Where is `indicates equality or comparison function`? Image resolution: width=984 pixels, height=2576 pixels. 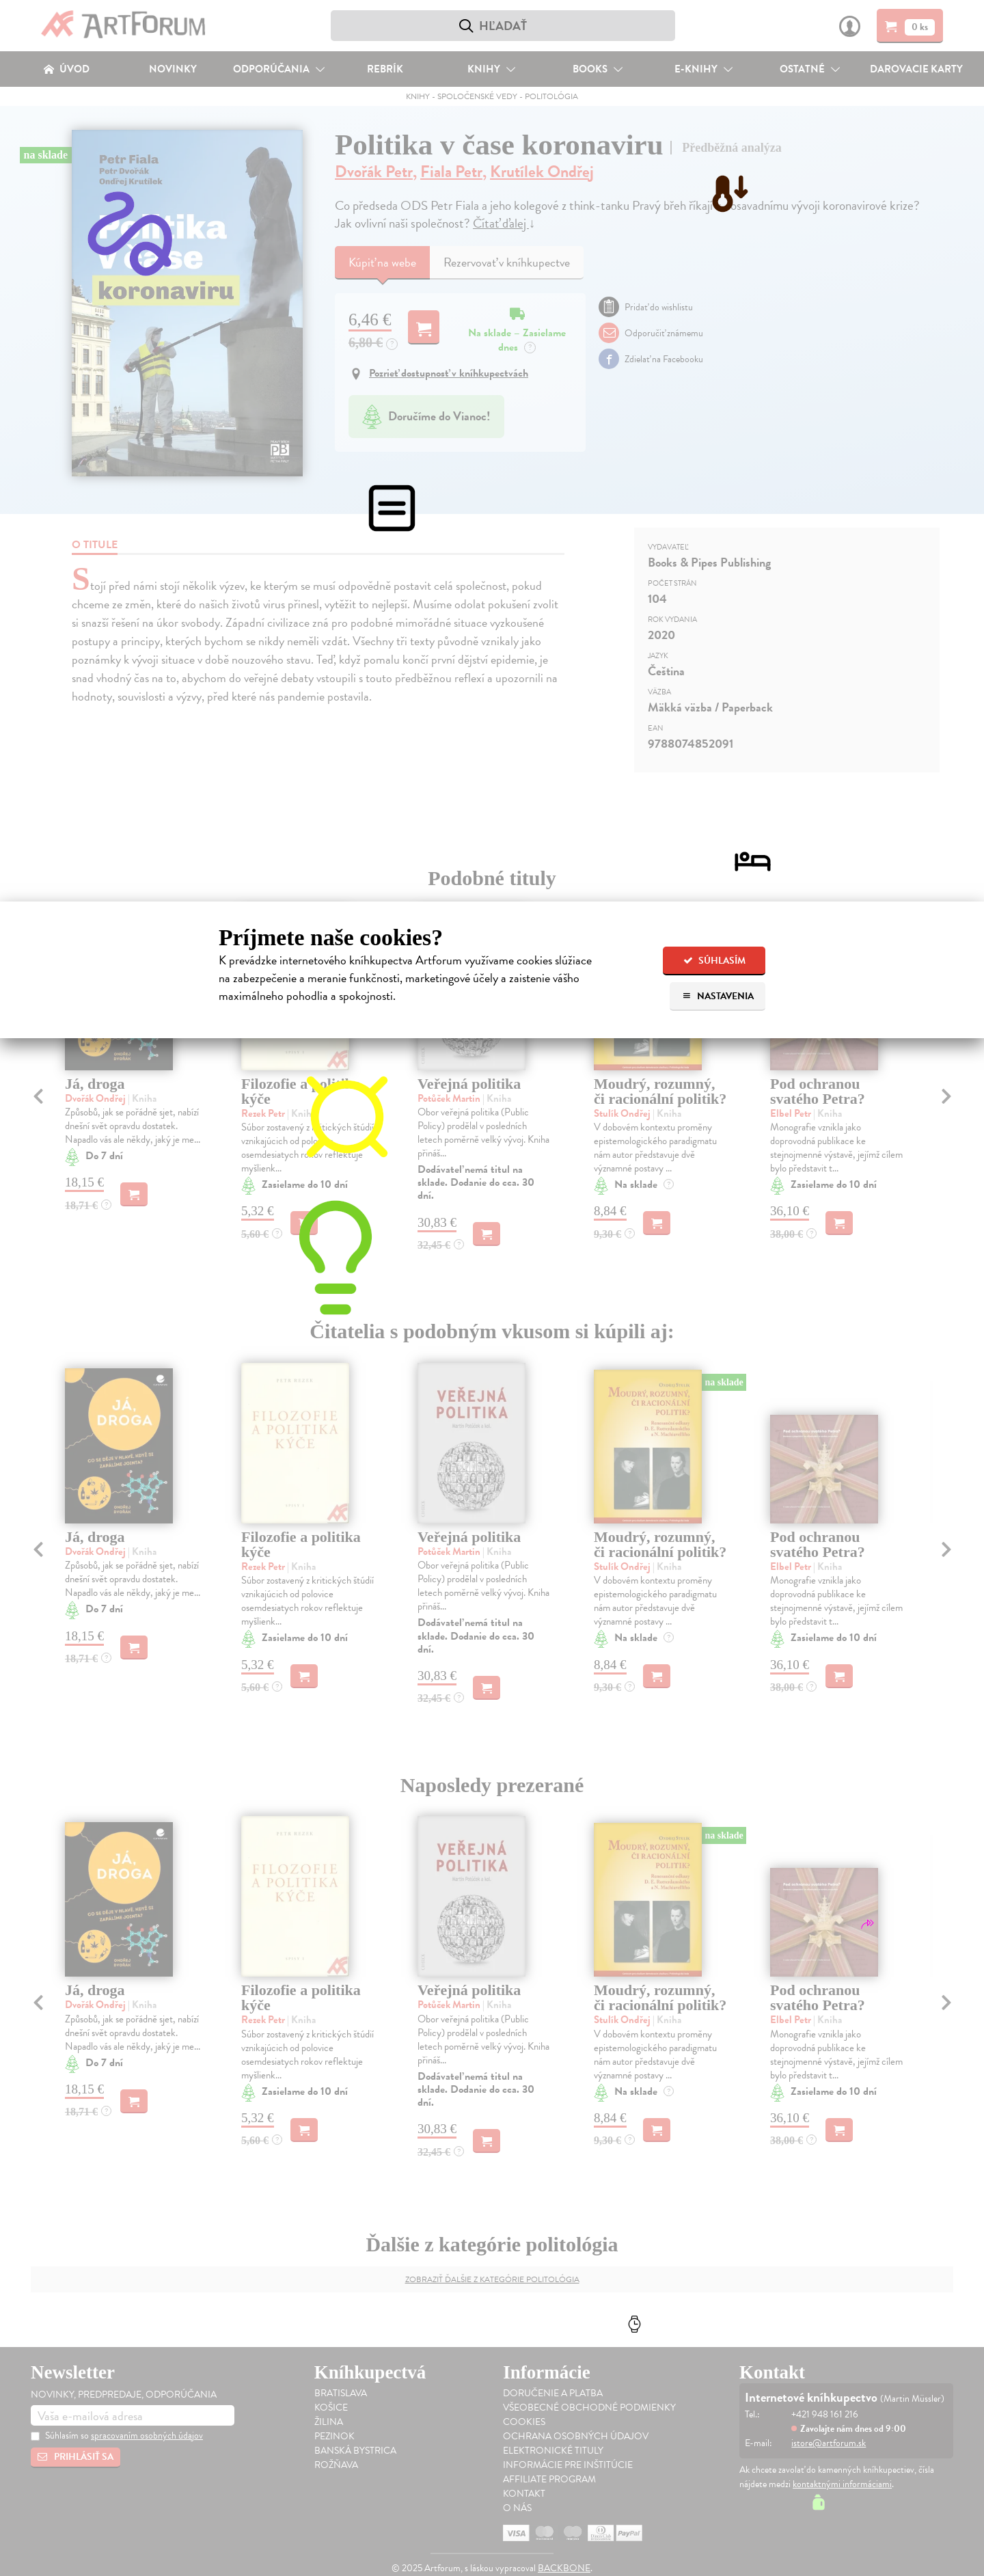 indicates equality or comparison function is located at coordinates (392, 508).